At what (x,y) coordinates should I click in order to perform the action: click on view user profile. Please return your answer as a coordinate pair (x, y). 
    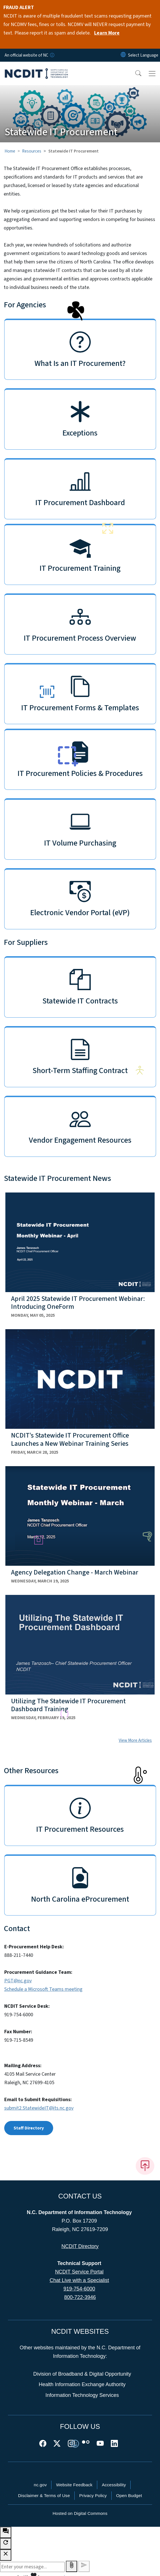
    Looking at the image, I should click on (140, 1070).